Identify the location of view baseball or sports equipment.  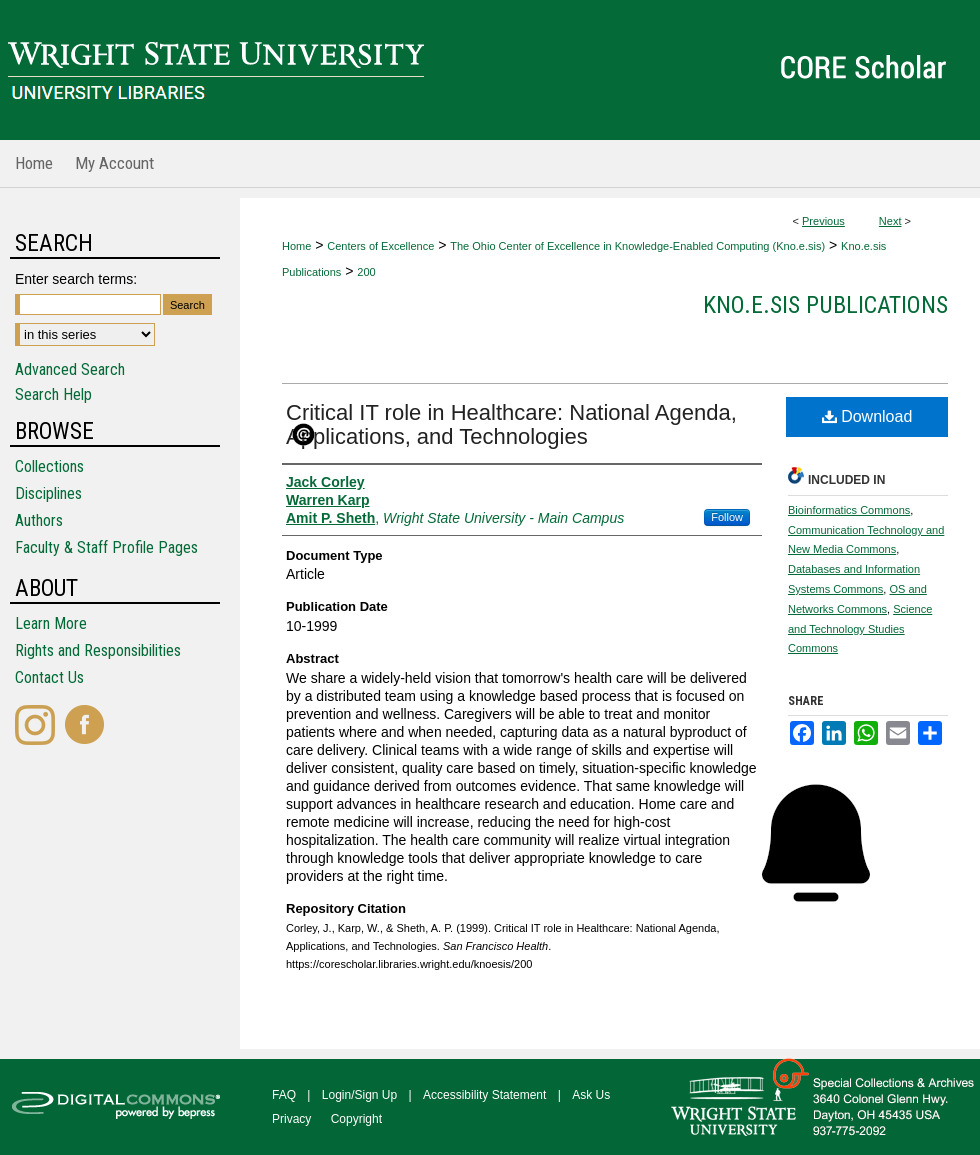
(790, 1074).